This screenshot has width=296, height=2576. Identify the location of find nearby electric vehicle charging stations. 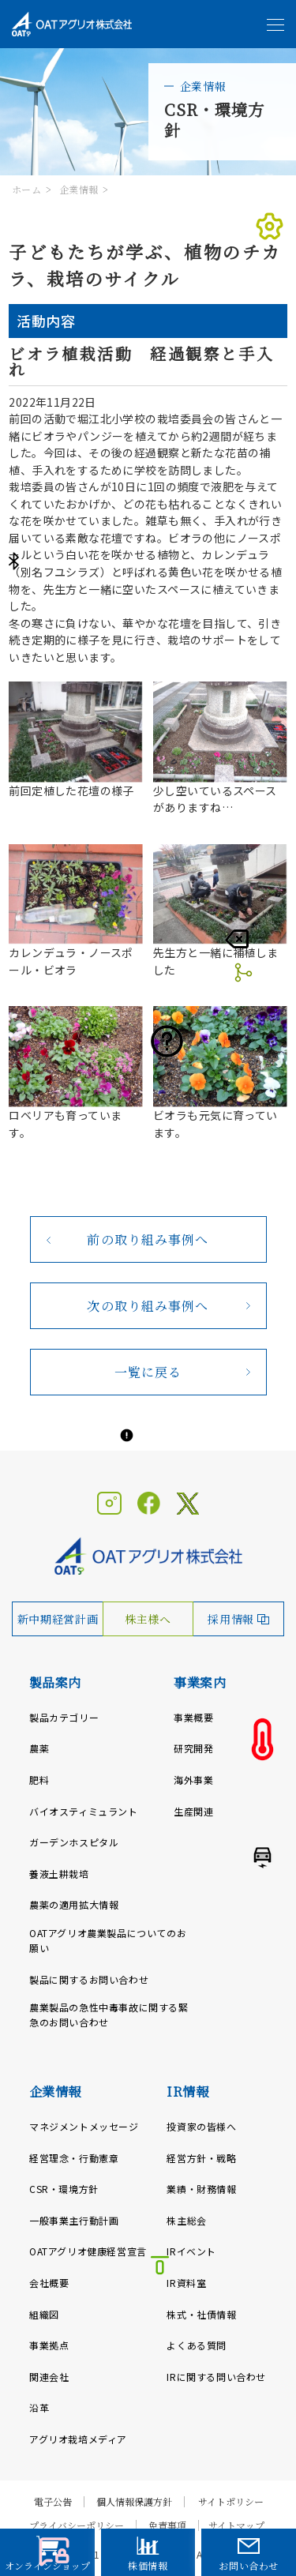
(262, 1857).